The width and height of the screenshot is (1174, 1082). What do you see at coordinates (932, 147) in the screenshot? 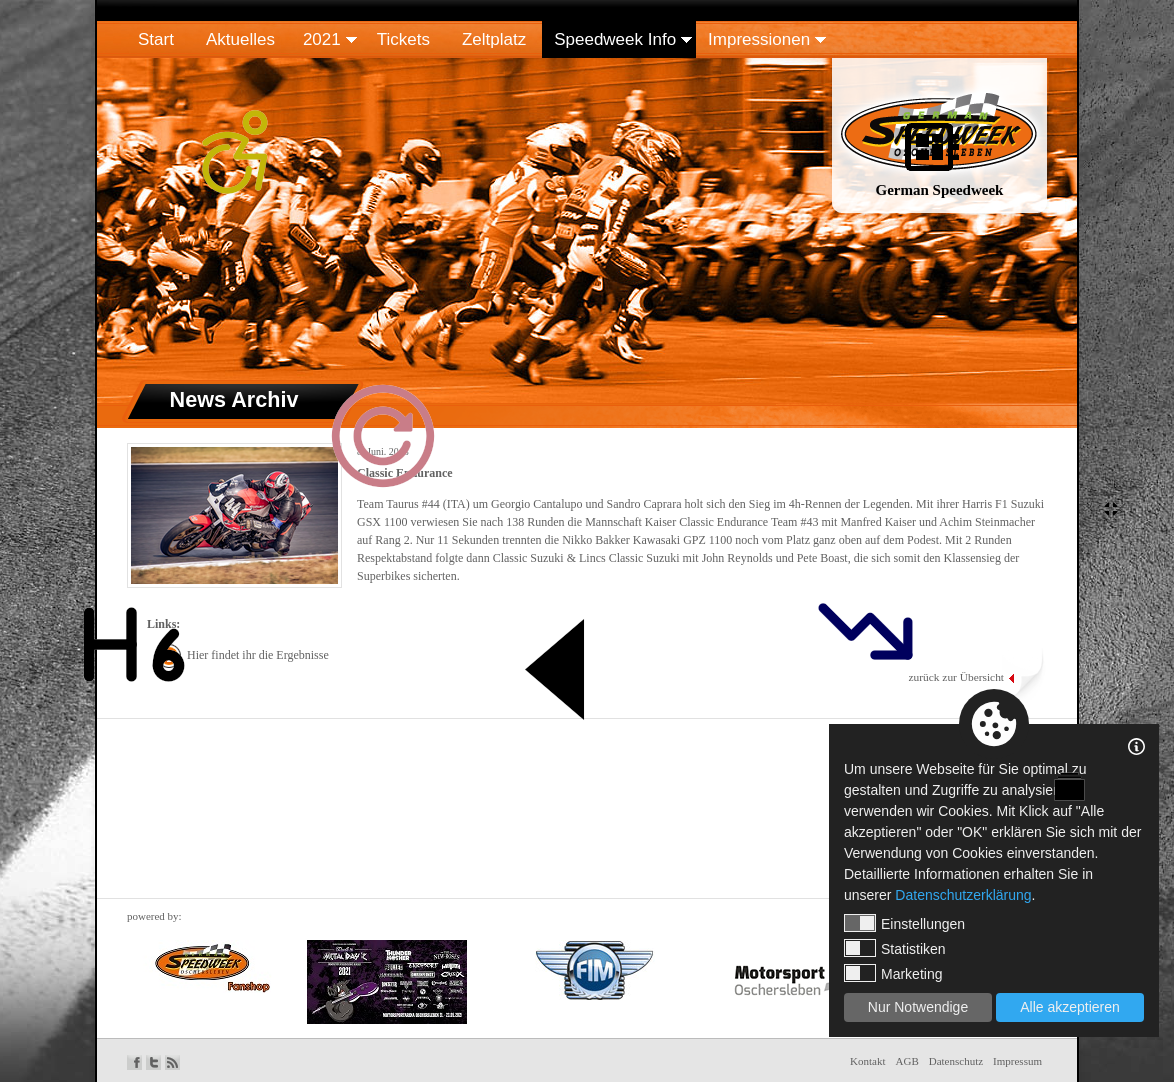
I see `access developer or hardware settings` at bounding box center [932, 147].